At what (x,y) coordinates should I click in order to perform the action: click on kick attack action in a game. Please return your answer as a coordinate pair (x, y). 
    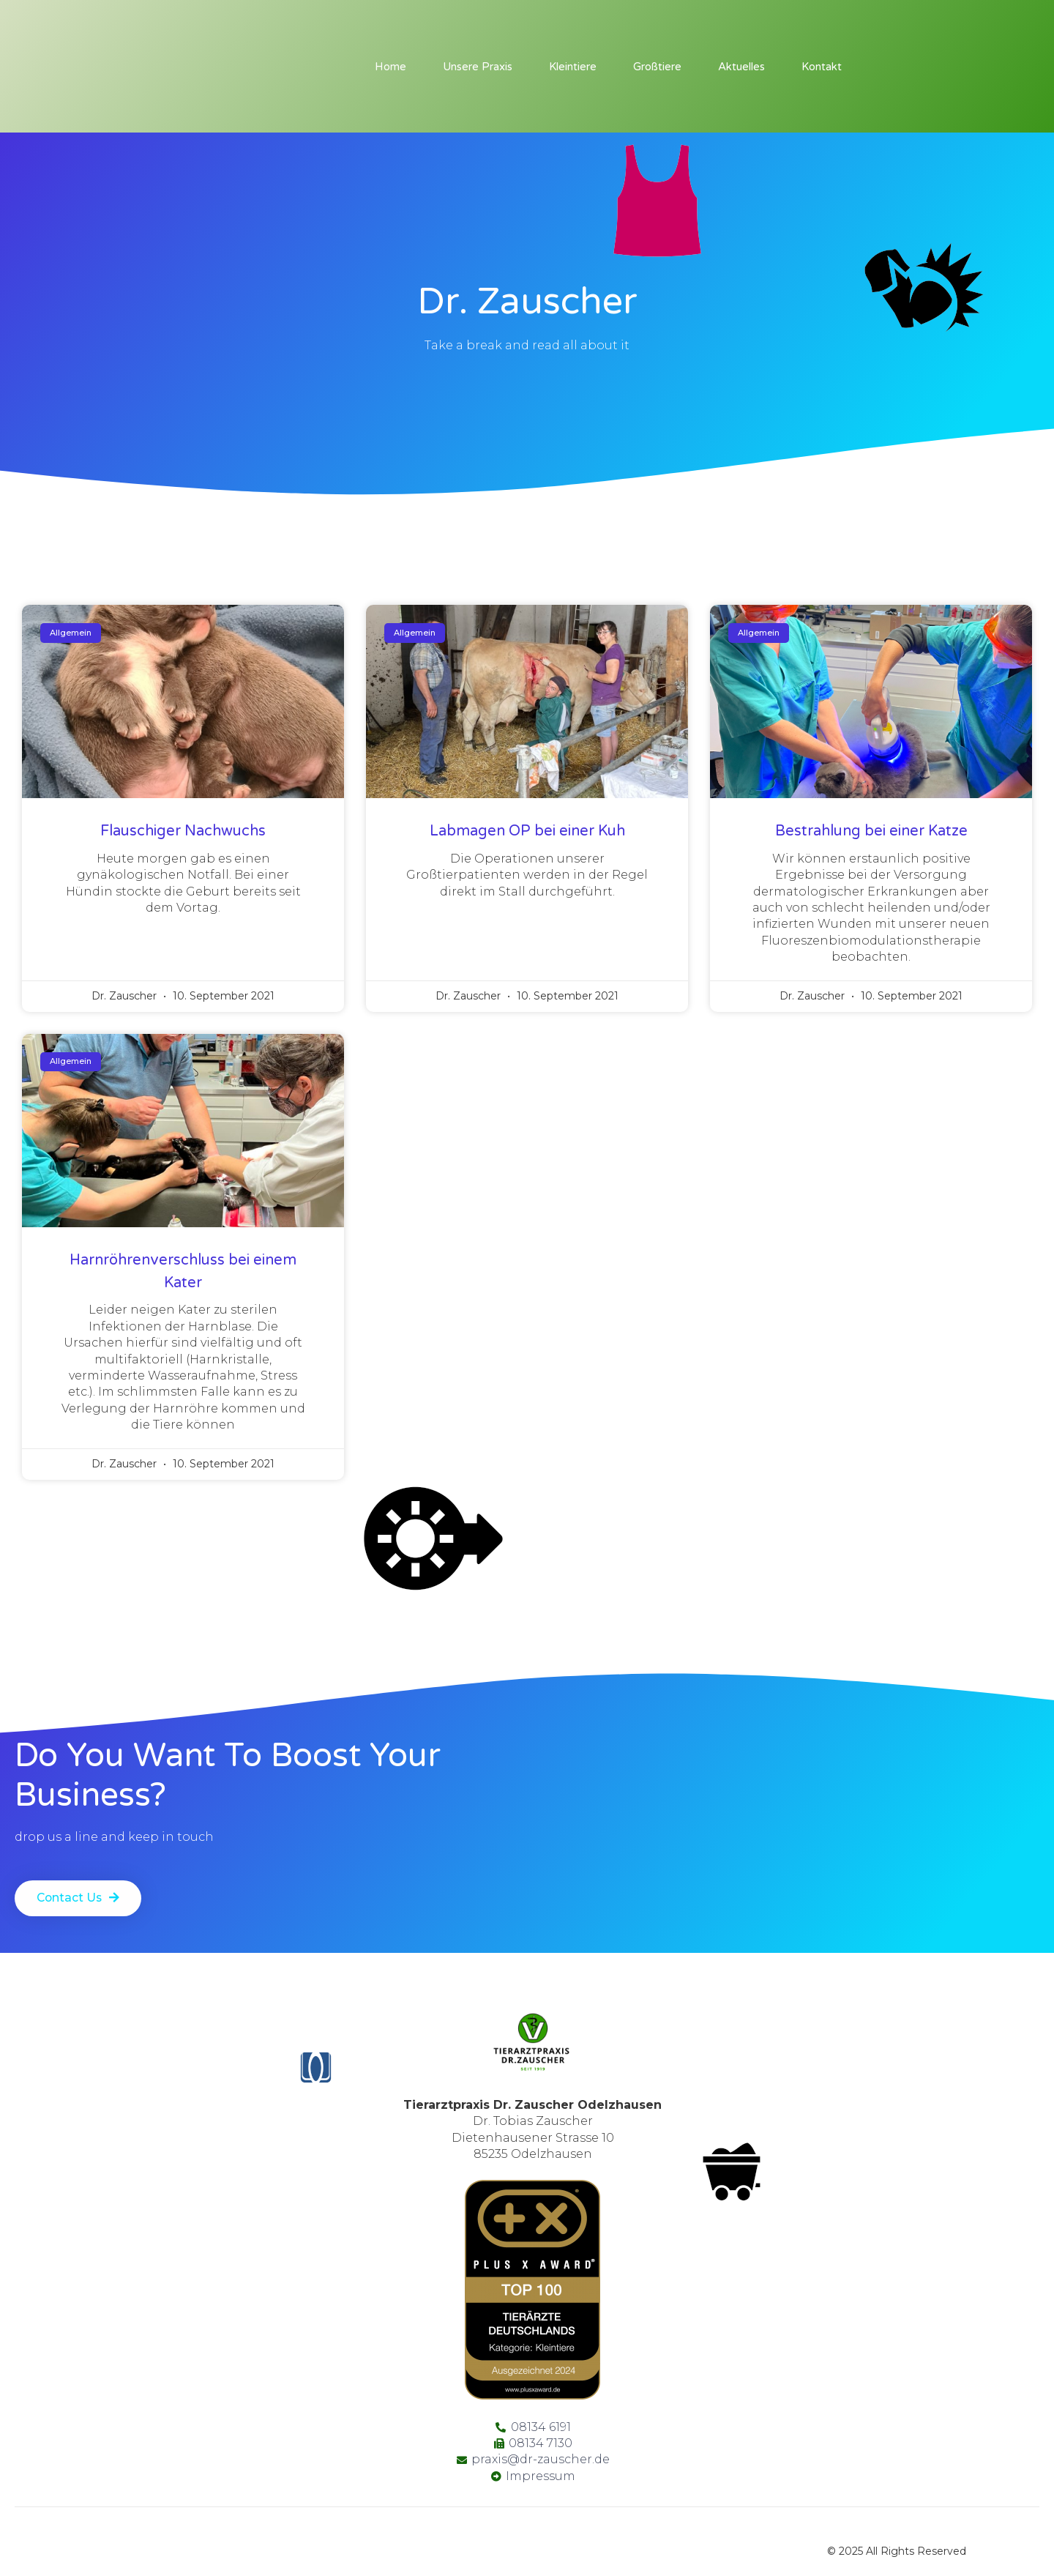
    Looking at the image, I should click on (924, 287).